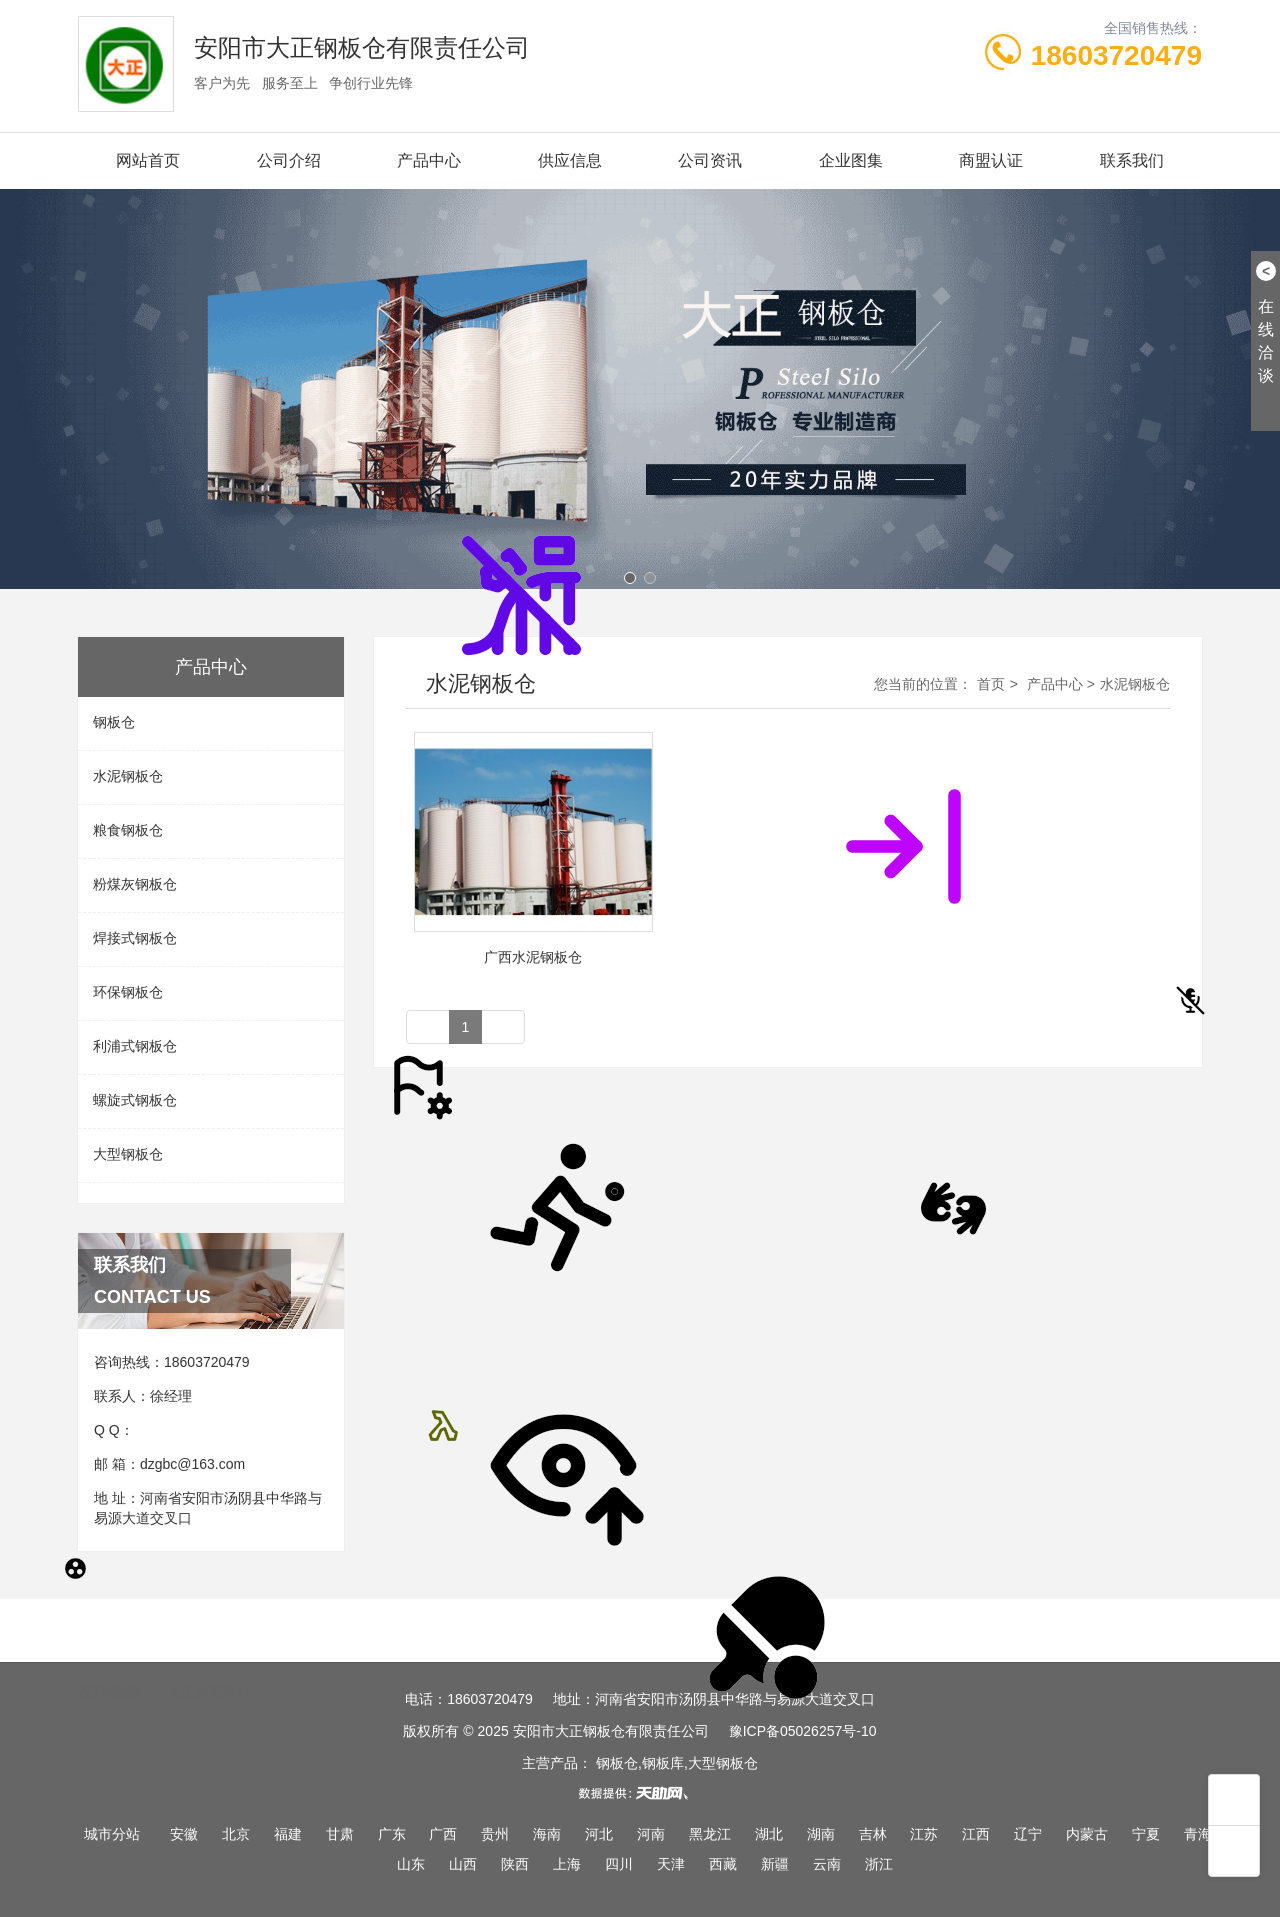 The image size is (1280, 1917). What do you see at coordinates (563, 1465) in the screenshot?
I see `increase visibility or show more details` at bounding box center [563, 1465].